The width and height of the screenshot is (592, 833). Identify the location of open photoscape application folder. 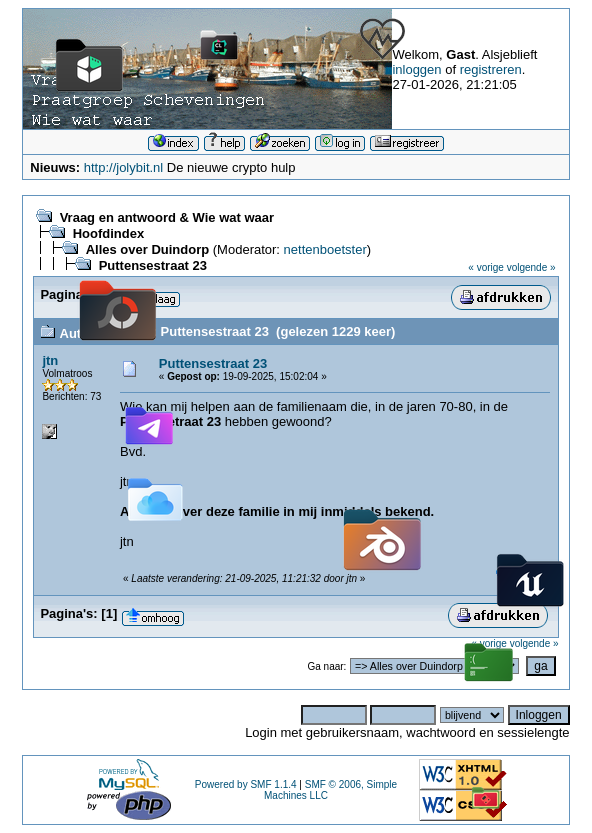
(117, 312).